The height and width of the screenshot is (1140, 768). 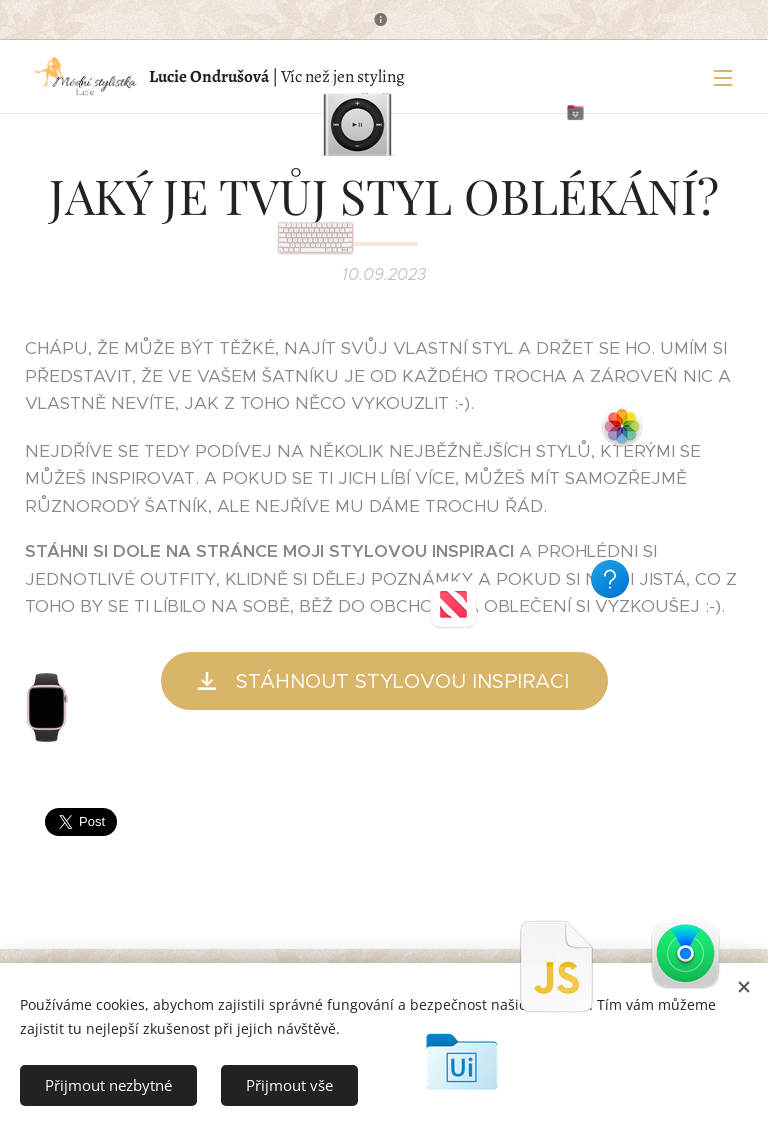 What do you see at coordinates (357, 124) in the screenshot?
I see `iPod shuffle device connected` at bounding box center [357, 124].